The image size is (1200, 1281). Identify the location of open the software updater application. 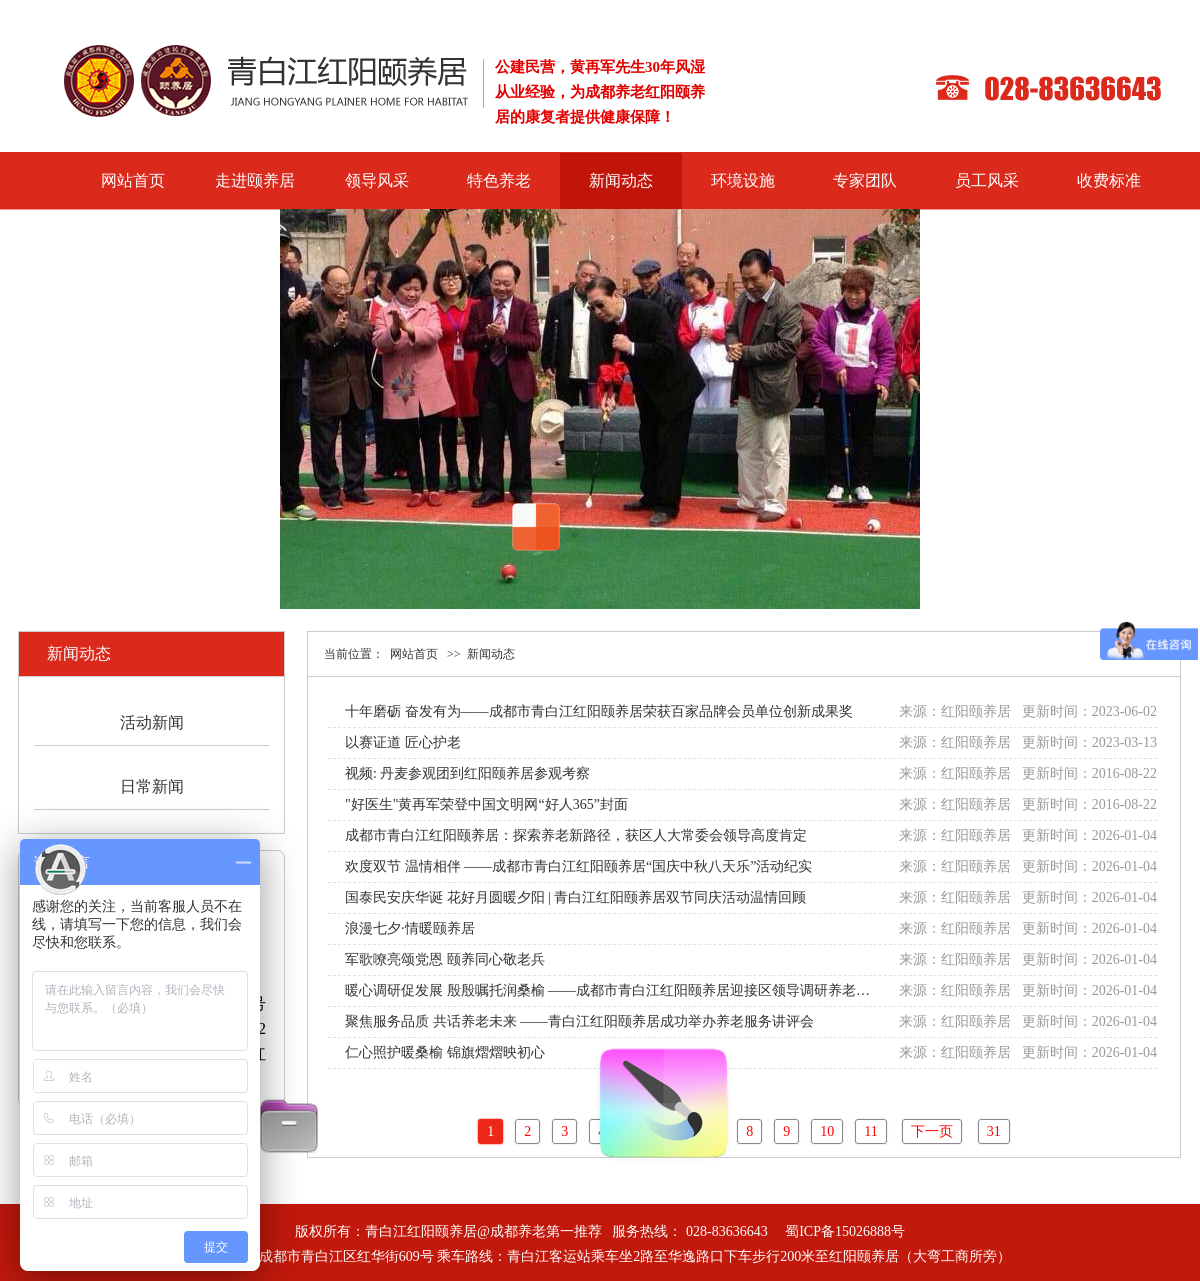
(60, 869).